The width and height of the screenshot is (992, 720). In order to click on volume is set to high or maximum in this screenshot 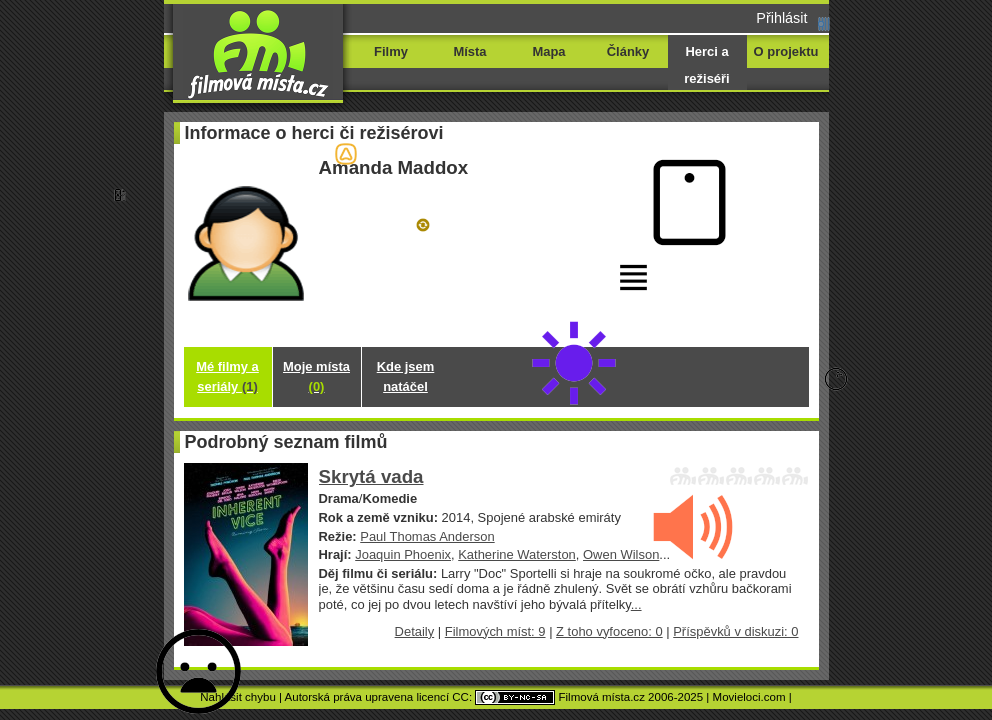, I will do `click(693, 527)`.